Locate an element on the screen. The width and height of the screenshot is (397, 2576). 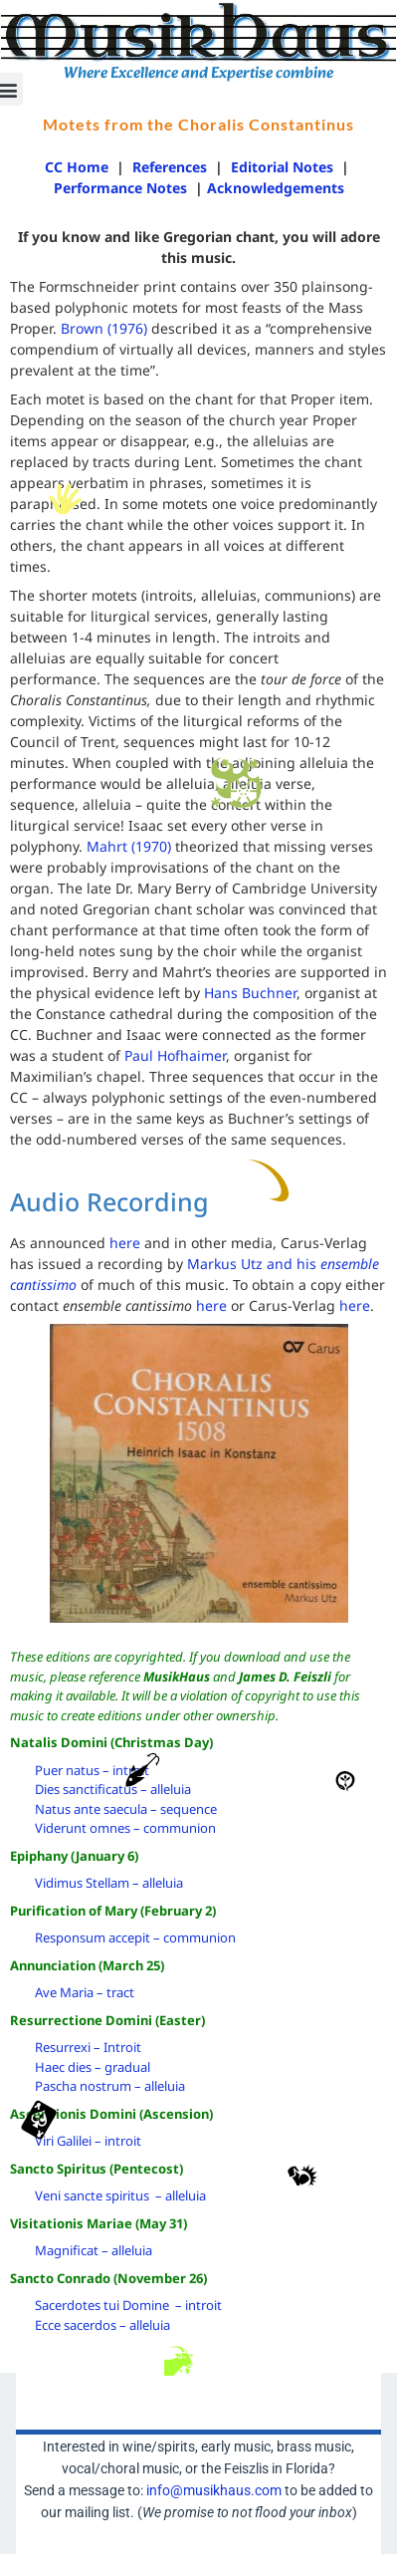
kick attack action in a game is located at coordinates (302, 2176).